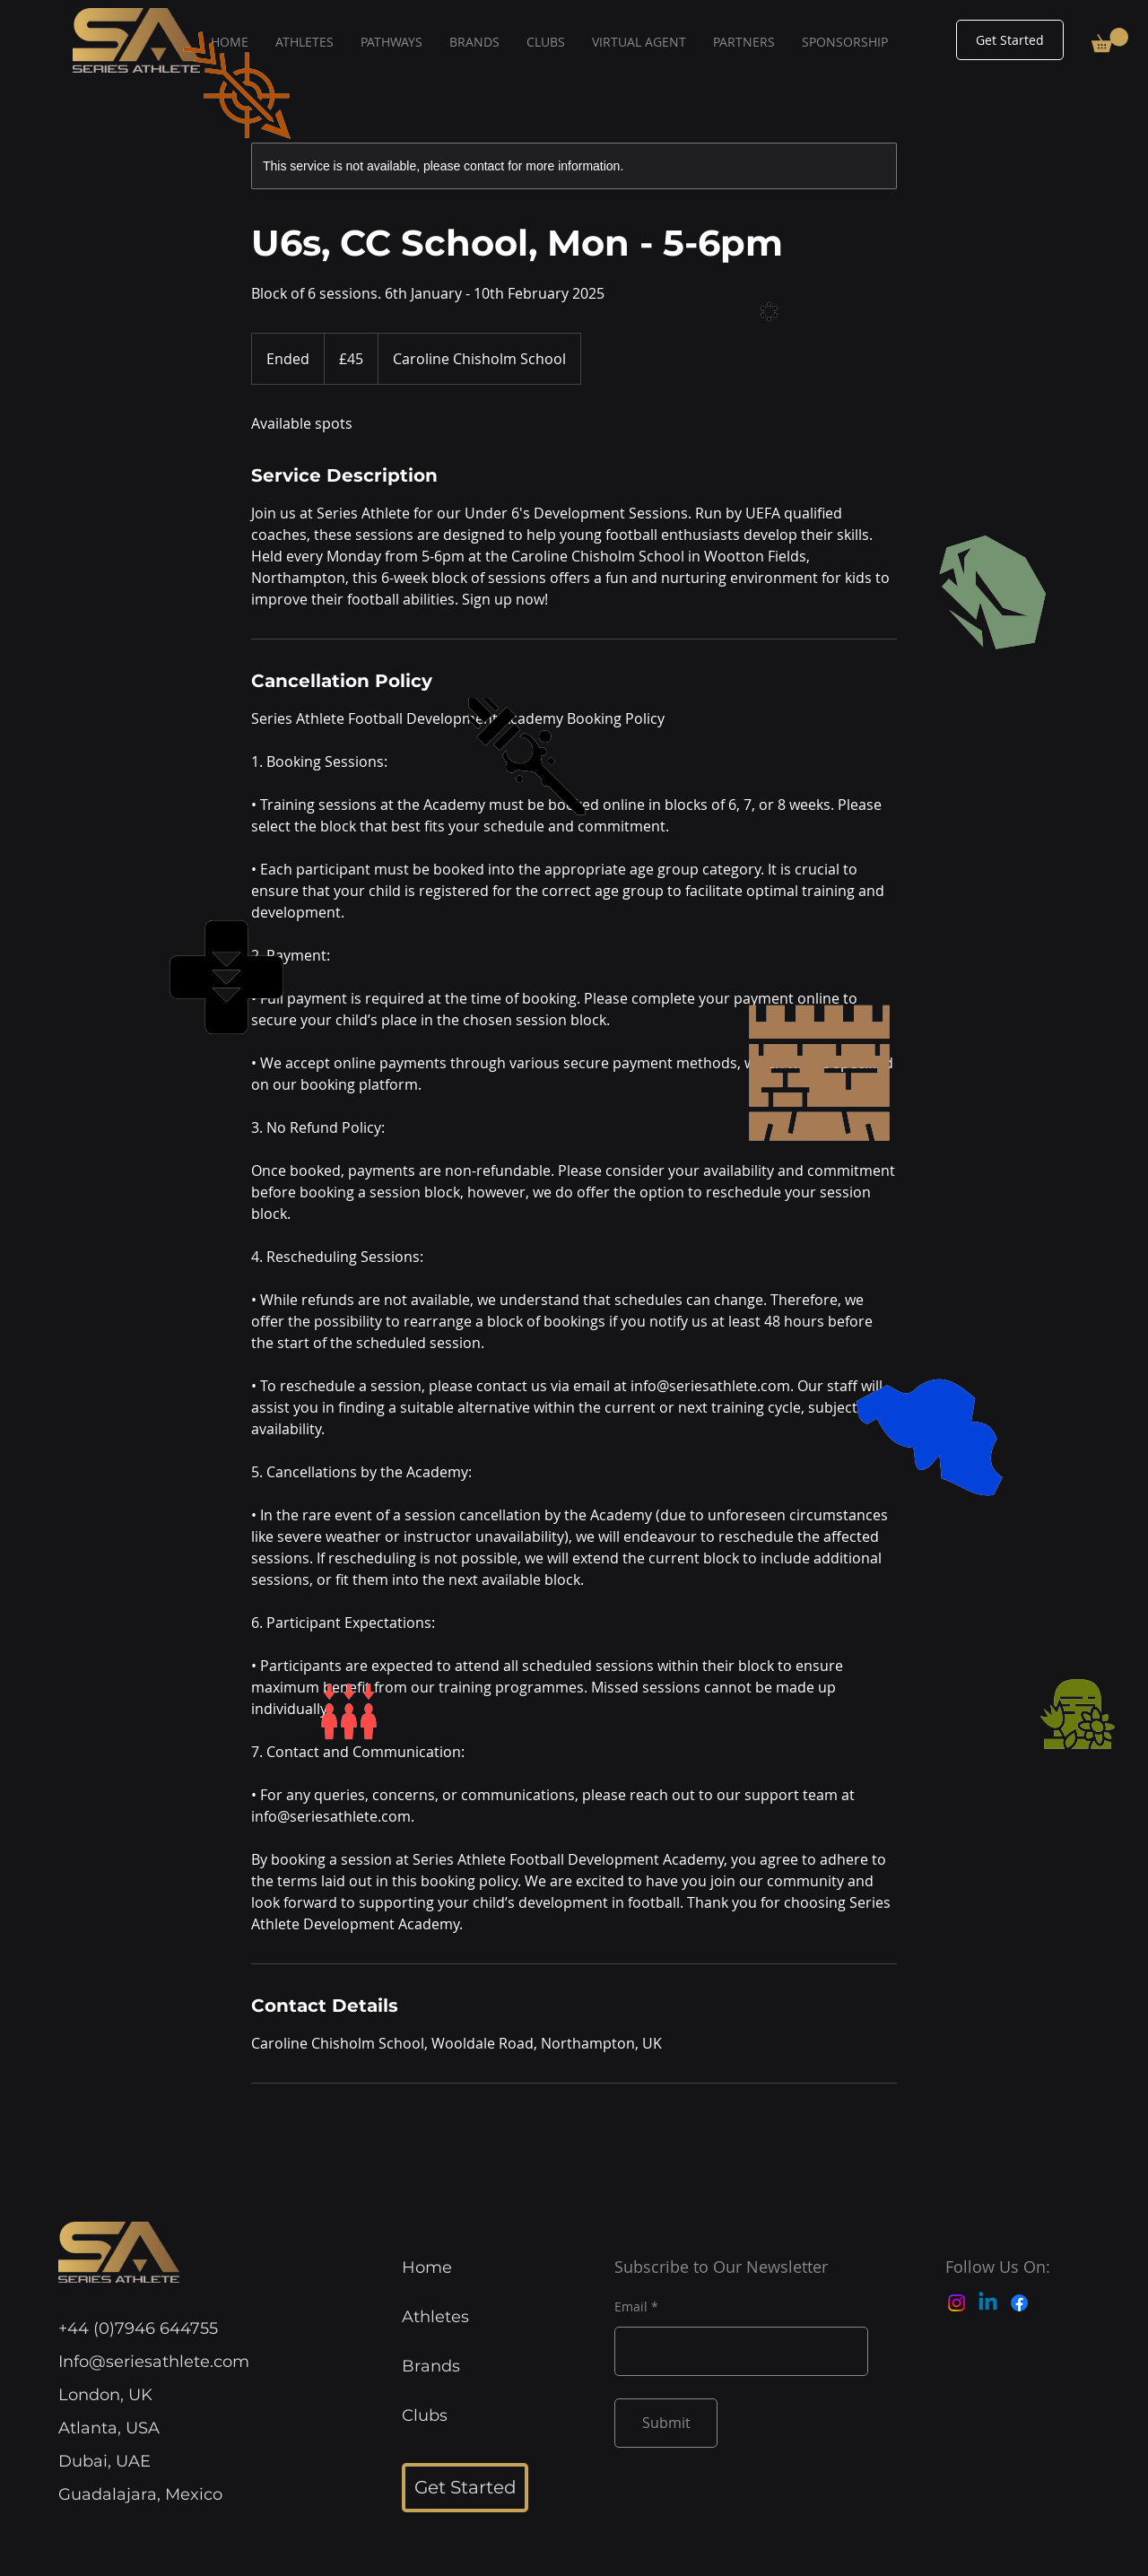 The width and height of the screenshot is (1148, 2576). I want to click on select Belgium as country or region, so click(929, 1437).